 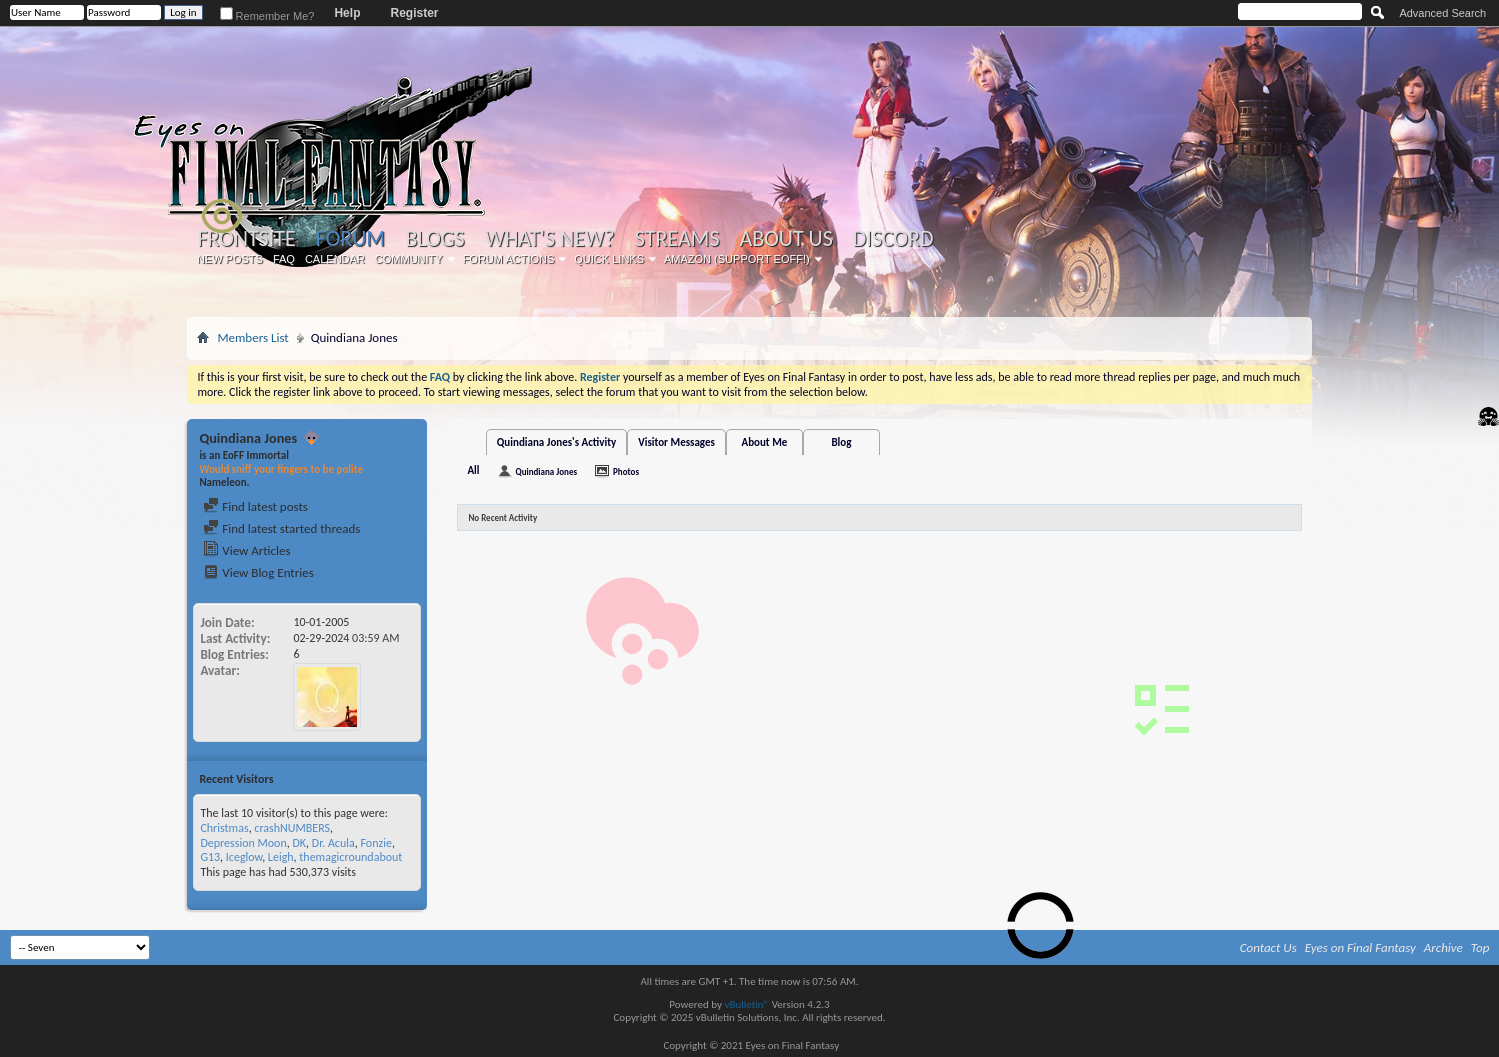 What do you see at coordinates (222, 216) in the screenshot?
I see `view or preview content` at bounding box center [222, 216].